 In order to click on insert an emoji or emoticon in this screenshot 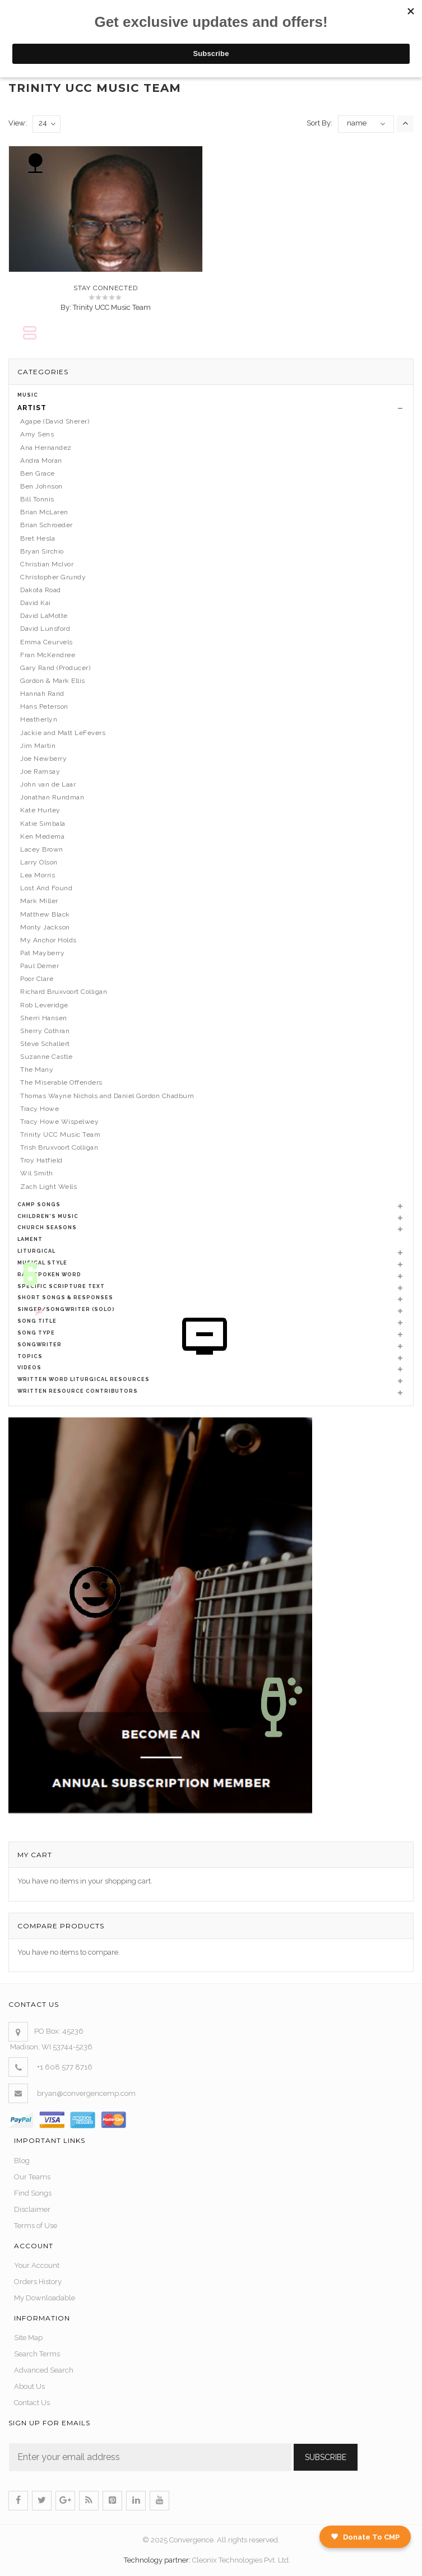, I will do `click(95, 1592)`.